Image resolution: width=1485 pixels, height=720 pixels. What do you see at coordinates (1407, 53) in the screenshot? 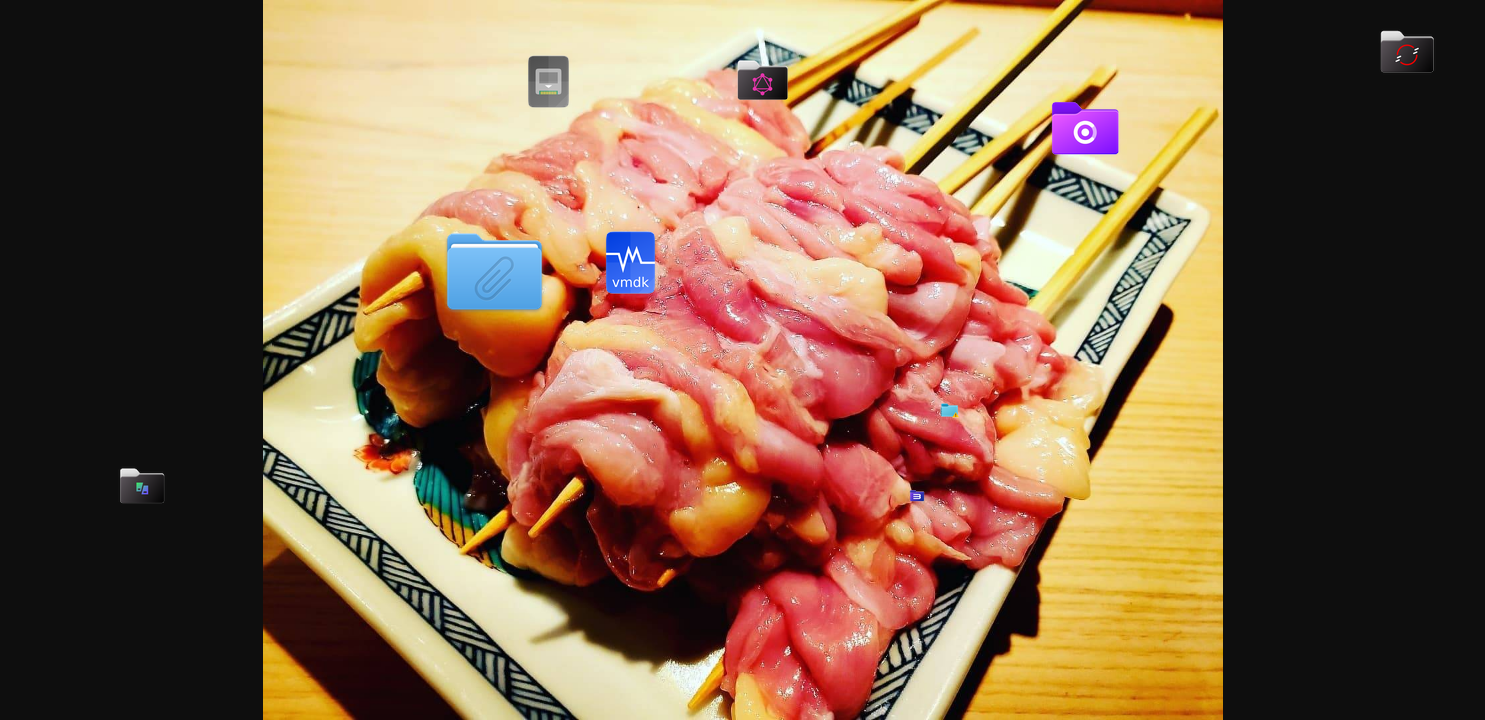
I see `folder containing OpenShift project files` at bounding box center [1407, 53].